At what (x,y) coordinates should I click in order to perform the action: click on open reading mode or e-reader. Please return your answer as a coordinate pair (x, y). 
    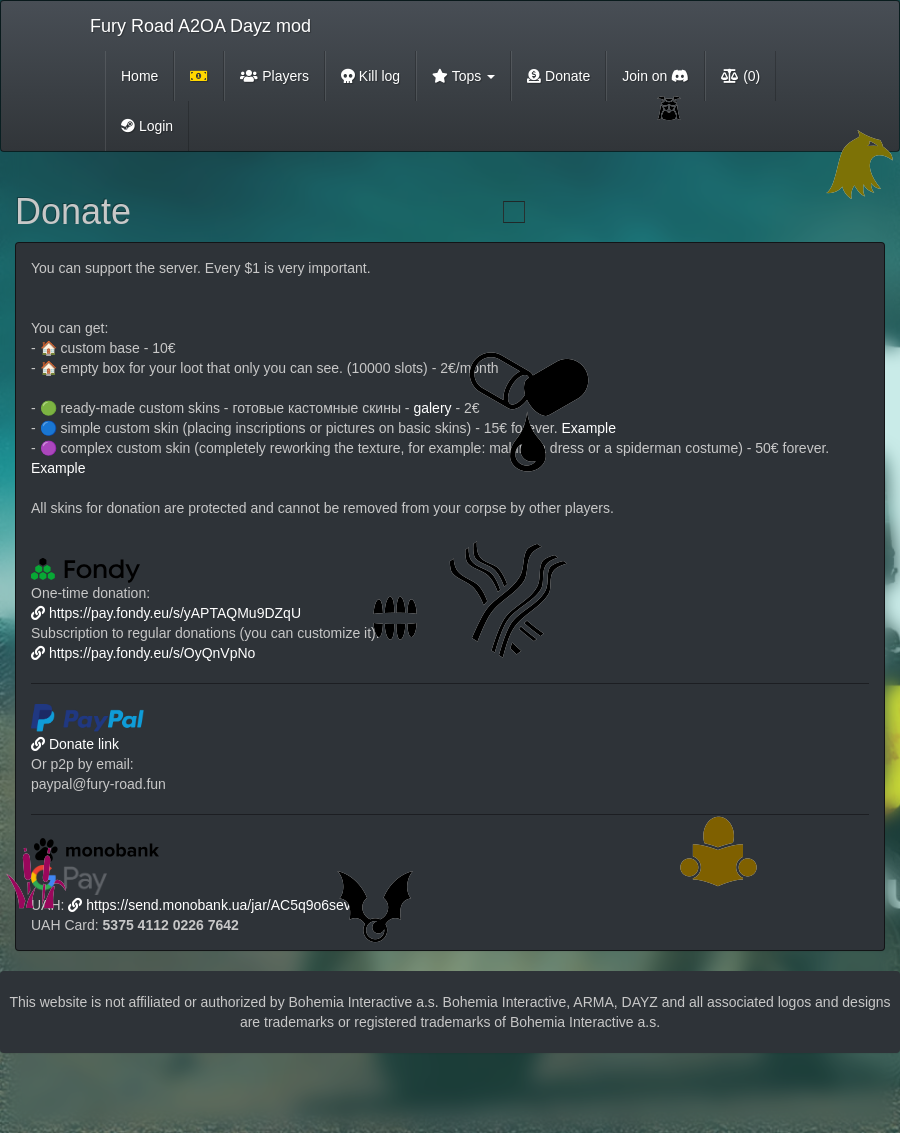
    Looking at the image, I should click on (718, 851).